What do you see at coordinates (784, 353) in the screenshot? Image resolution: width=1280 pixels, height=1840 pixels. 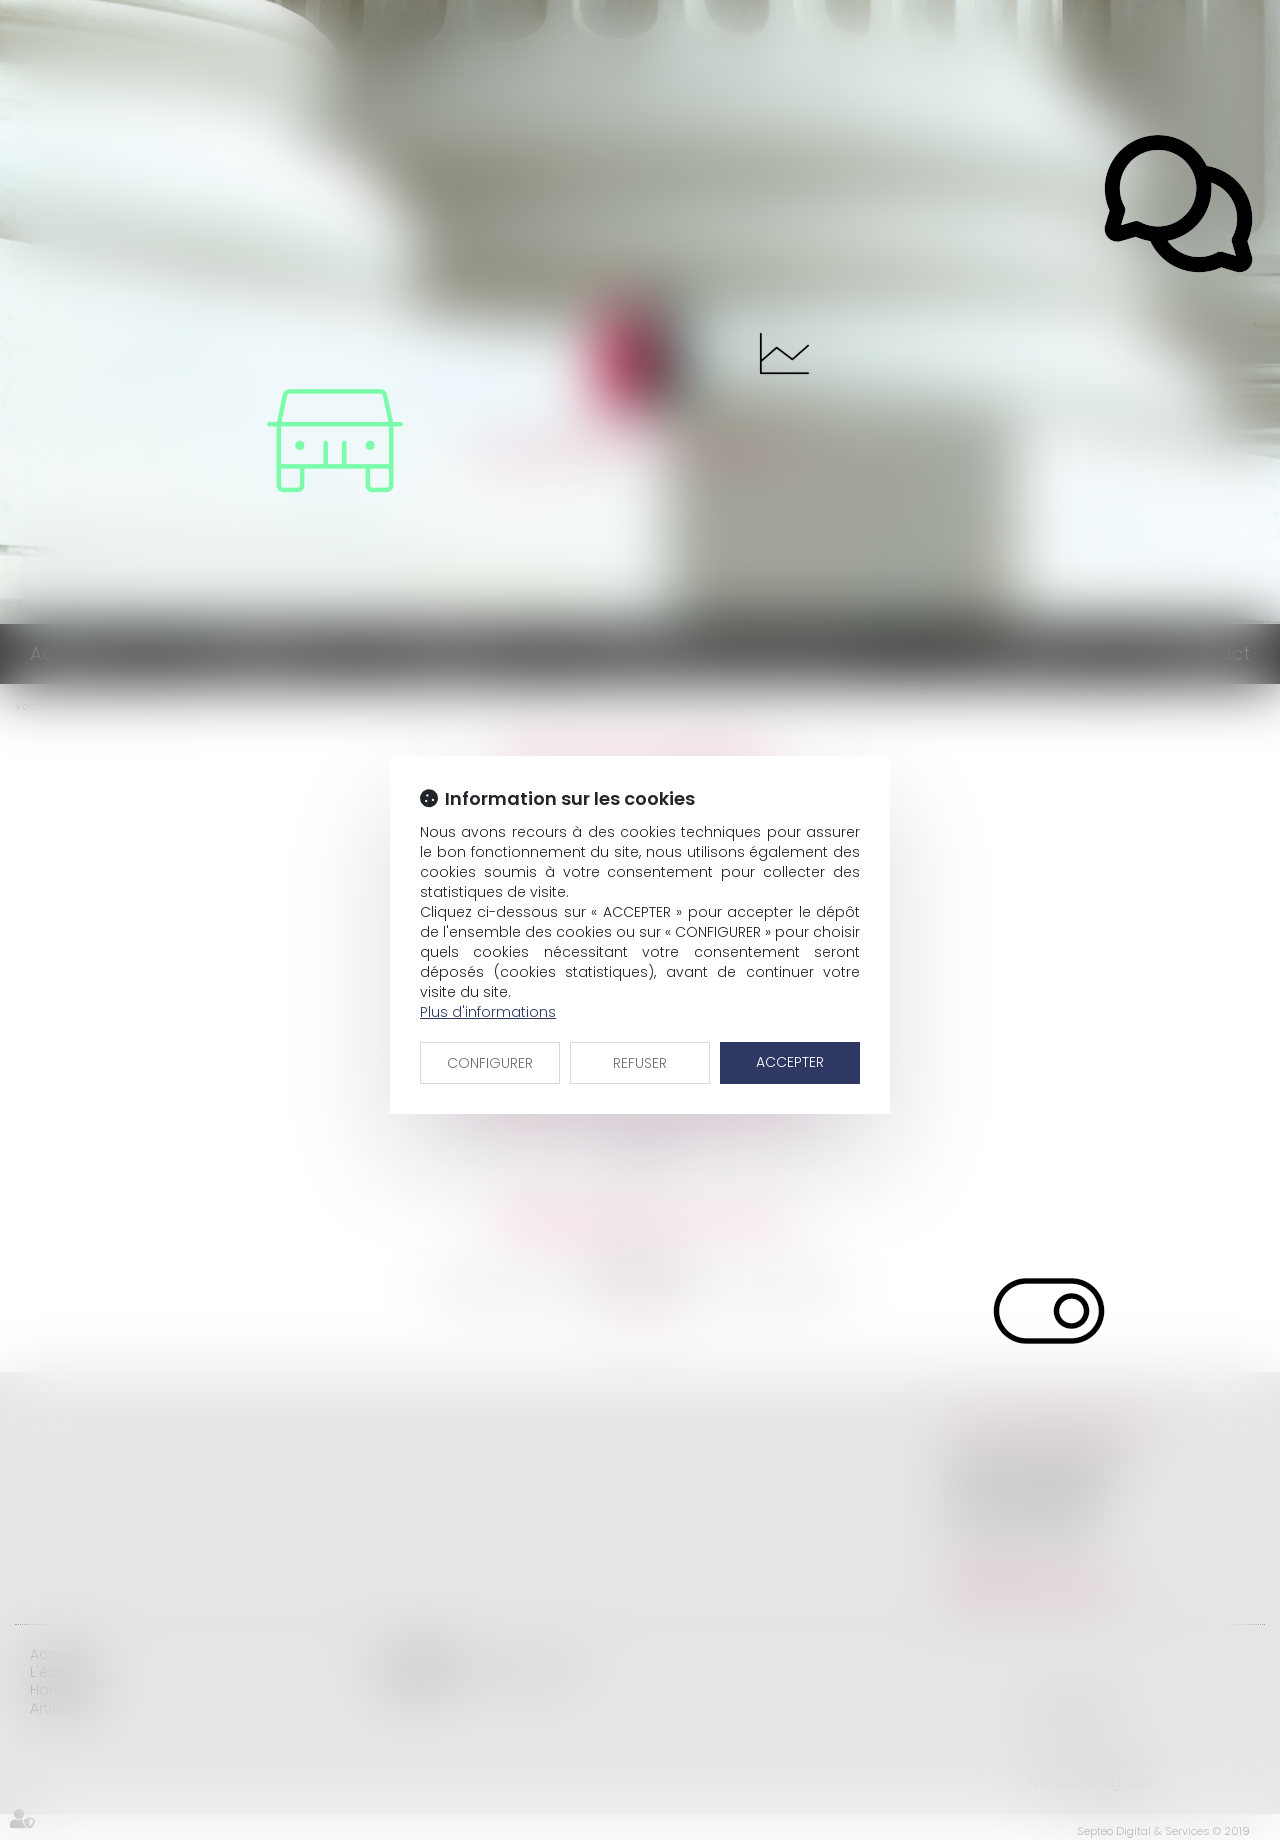 I see `view analytics or performance data` at bounding box center [784, 353].